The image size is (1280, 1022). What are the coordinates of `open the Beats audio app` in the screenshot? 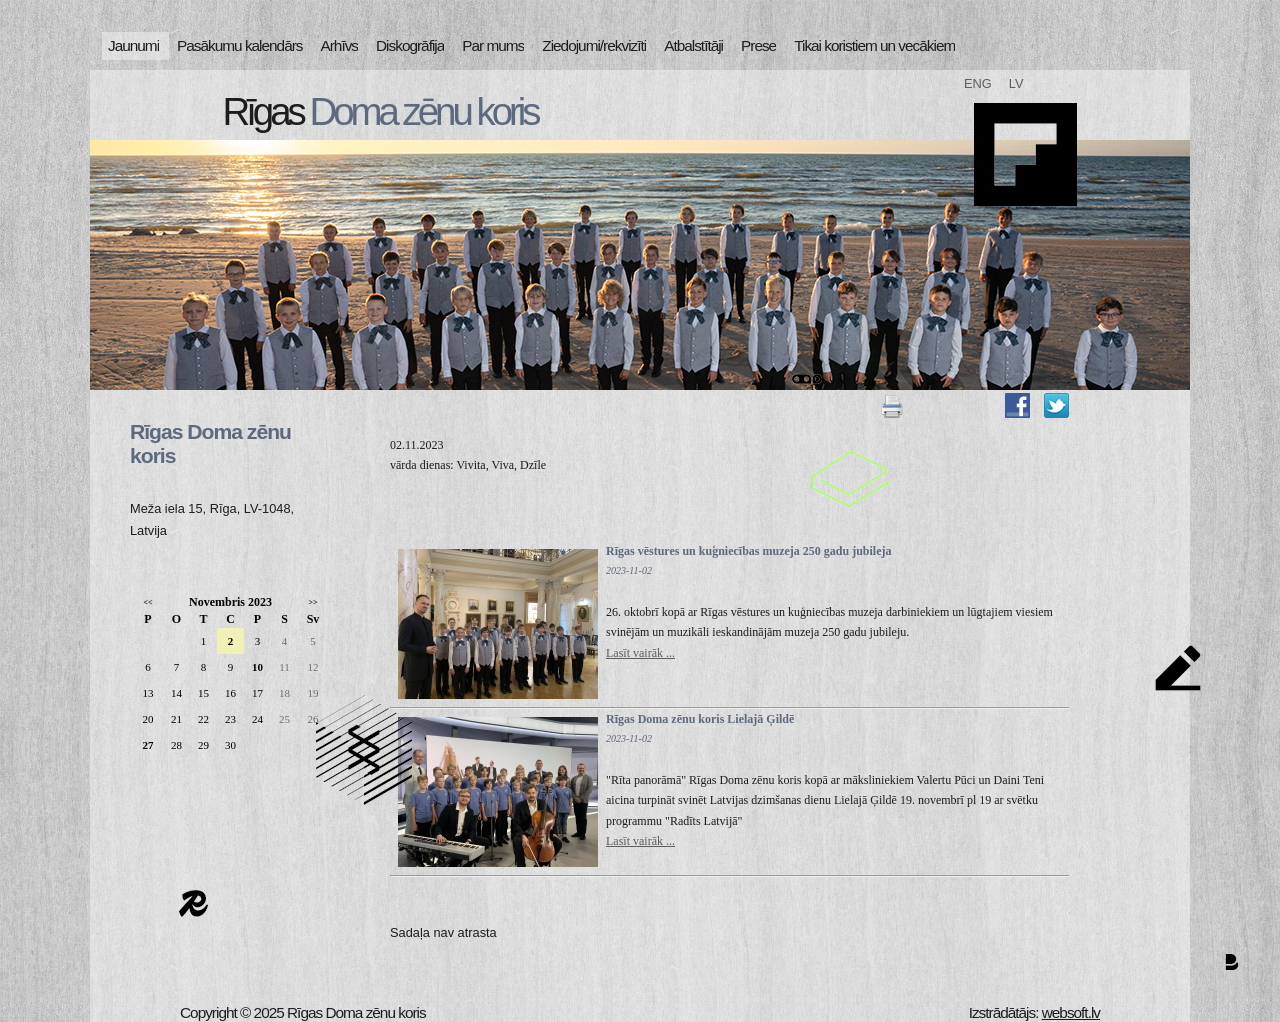 It's located at (1232, 962).